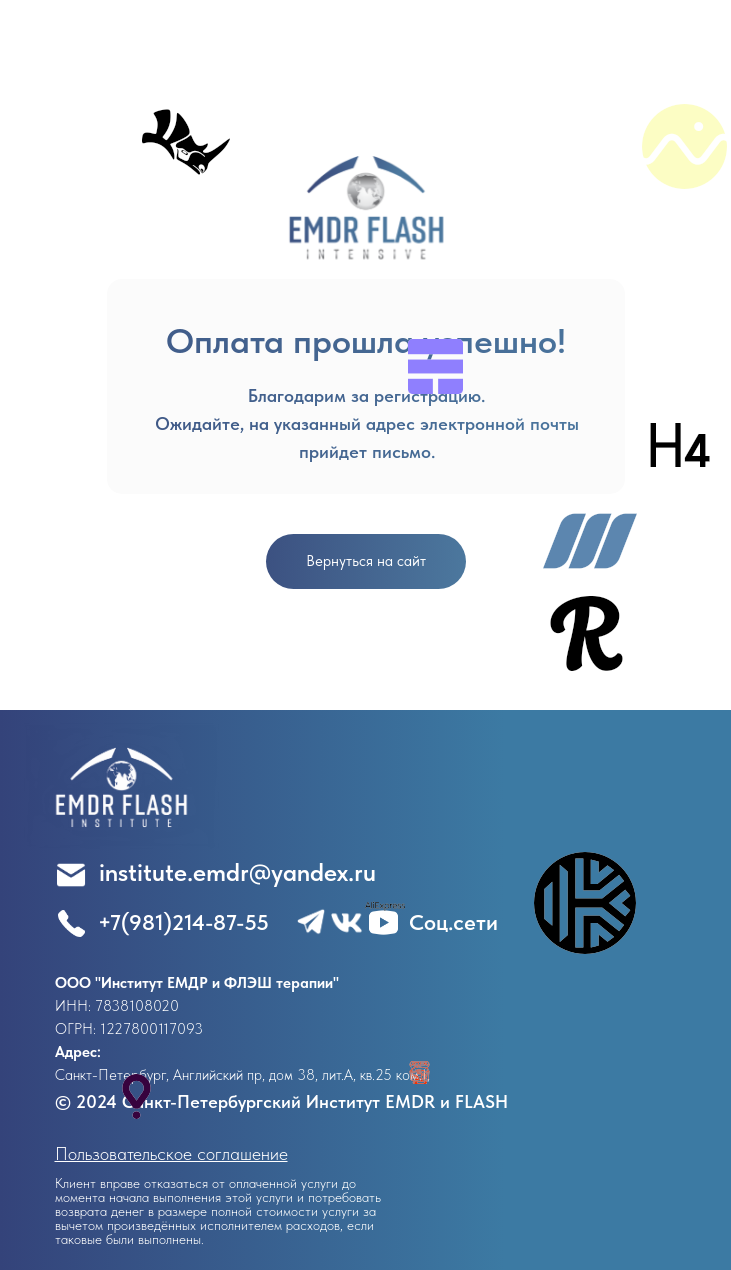 Image resolution: width=731 pixels, height=1270 pixels. What do you see at coordinates (385, 906) in the screenshot?
I see `open the AliExpress shopping app` at bounding box center [385, 906].